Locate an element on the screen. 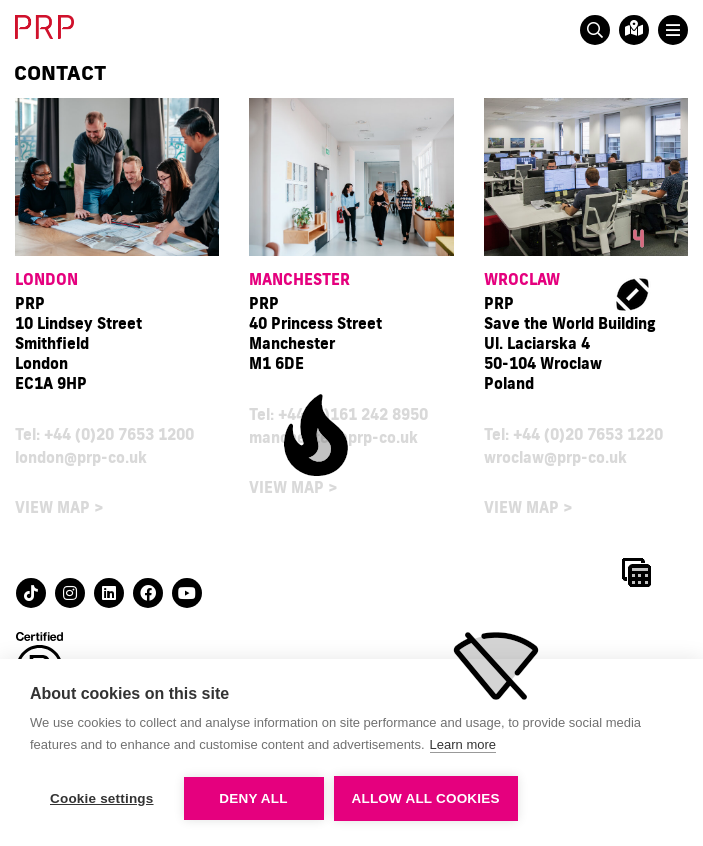  switch to table view is located at coordinates (636, 572).